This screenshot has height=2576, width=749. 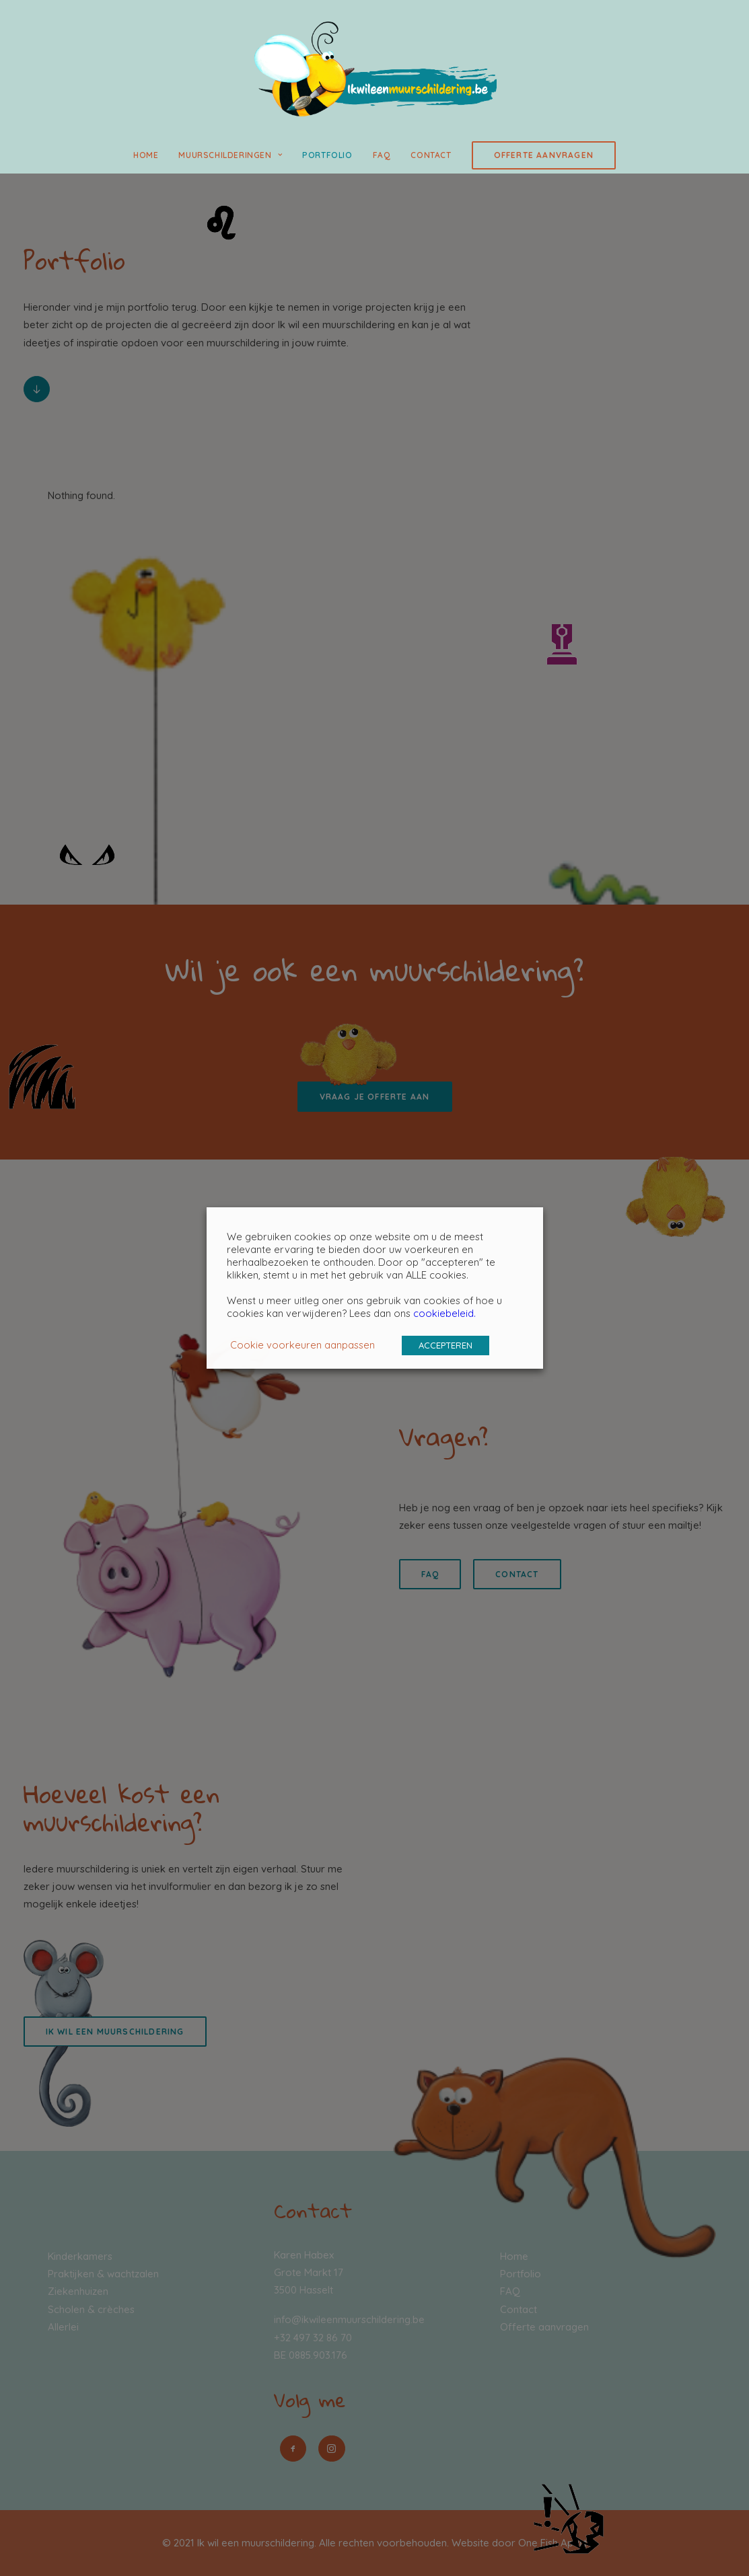 I want to click on activate fire wave attack or ability, so click(x=41, y=1075).